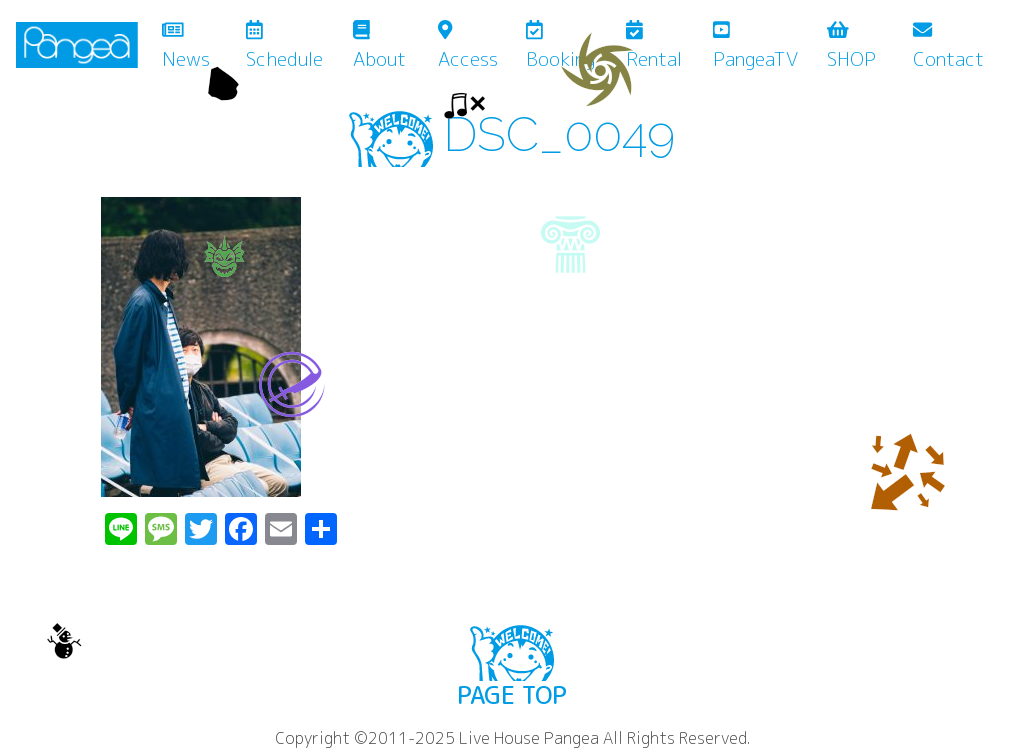 Image resolution: width=1024 pixels, height=749 pixels. I want to click on view classical architecture or history content, so click(570, 243).